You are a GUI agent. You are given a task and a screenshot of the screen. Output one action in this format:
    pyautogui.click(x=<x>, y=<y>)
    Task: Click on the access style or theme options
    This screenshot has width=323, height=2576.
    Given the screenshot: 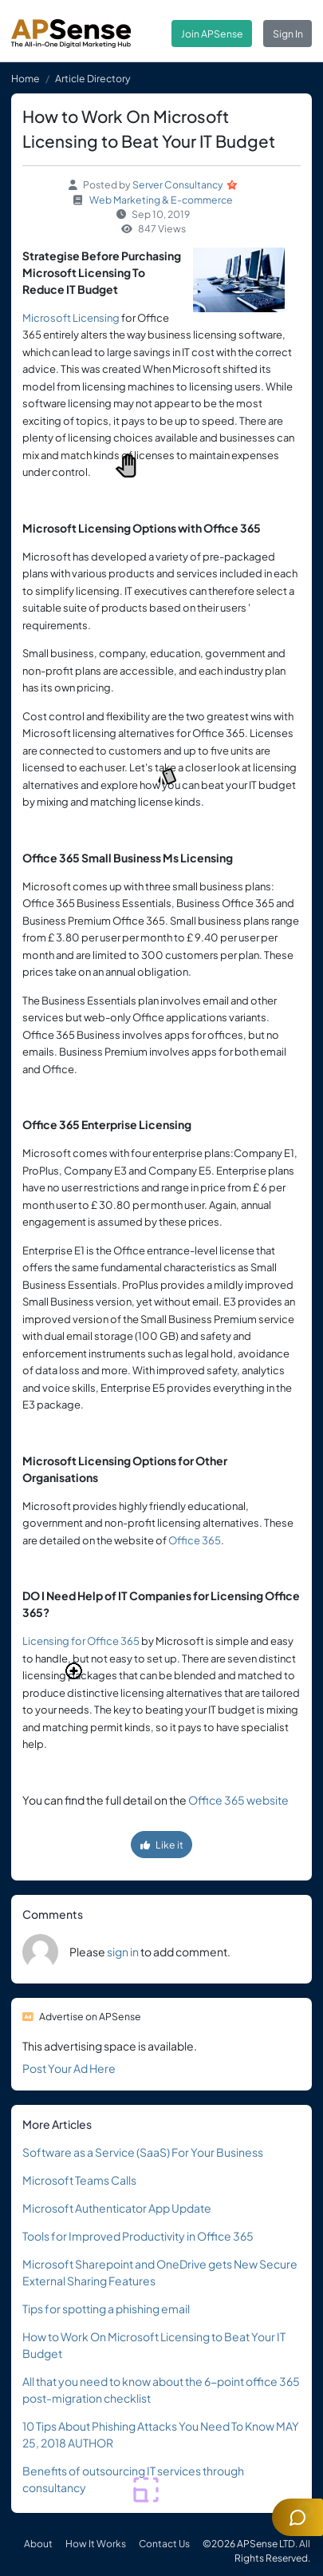 What is the action you would take?
    pyautogui.click(x=167, y=776)
    